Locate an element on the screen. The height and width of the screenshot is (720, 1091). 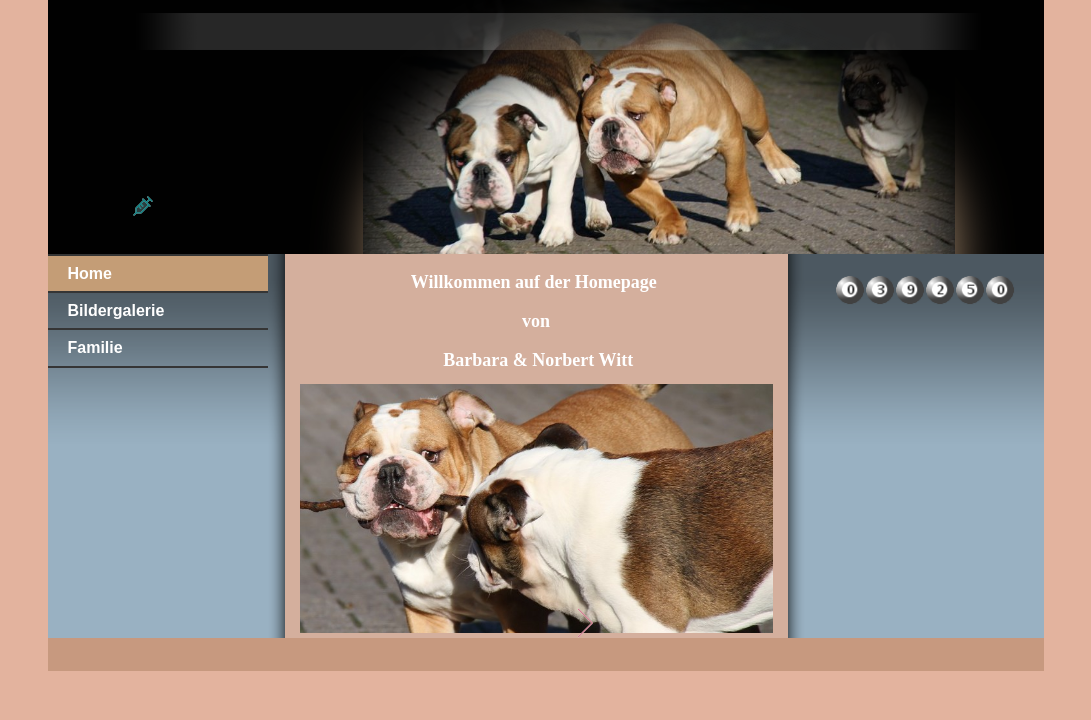
access vaccination or medical records is located at coordinates (143, 206).